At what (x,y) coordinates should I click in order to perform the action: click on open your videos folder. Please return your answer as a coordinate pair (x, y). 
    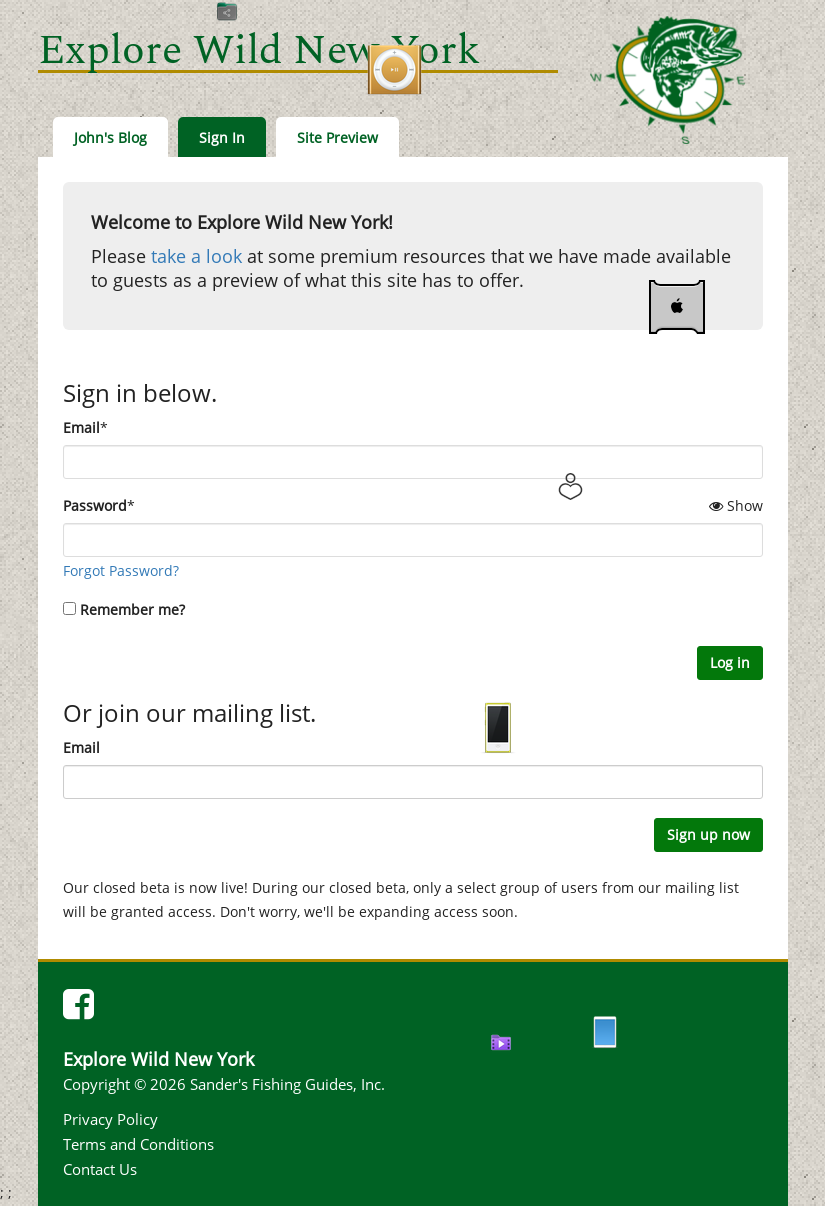
    Looking at the image, I should click on (501, 1043).